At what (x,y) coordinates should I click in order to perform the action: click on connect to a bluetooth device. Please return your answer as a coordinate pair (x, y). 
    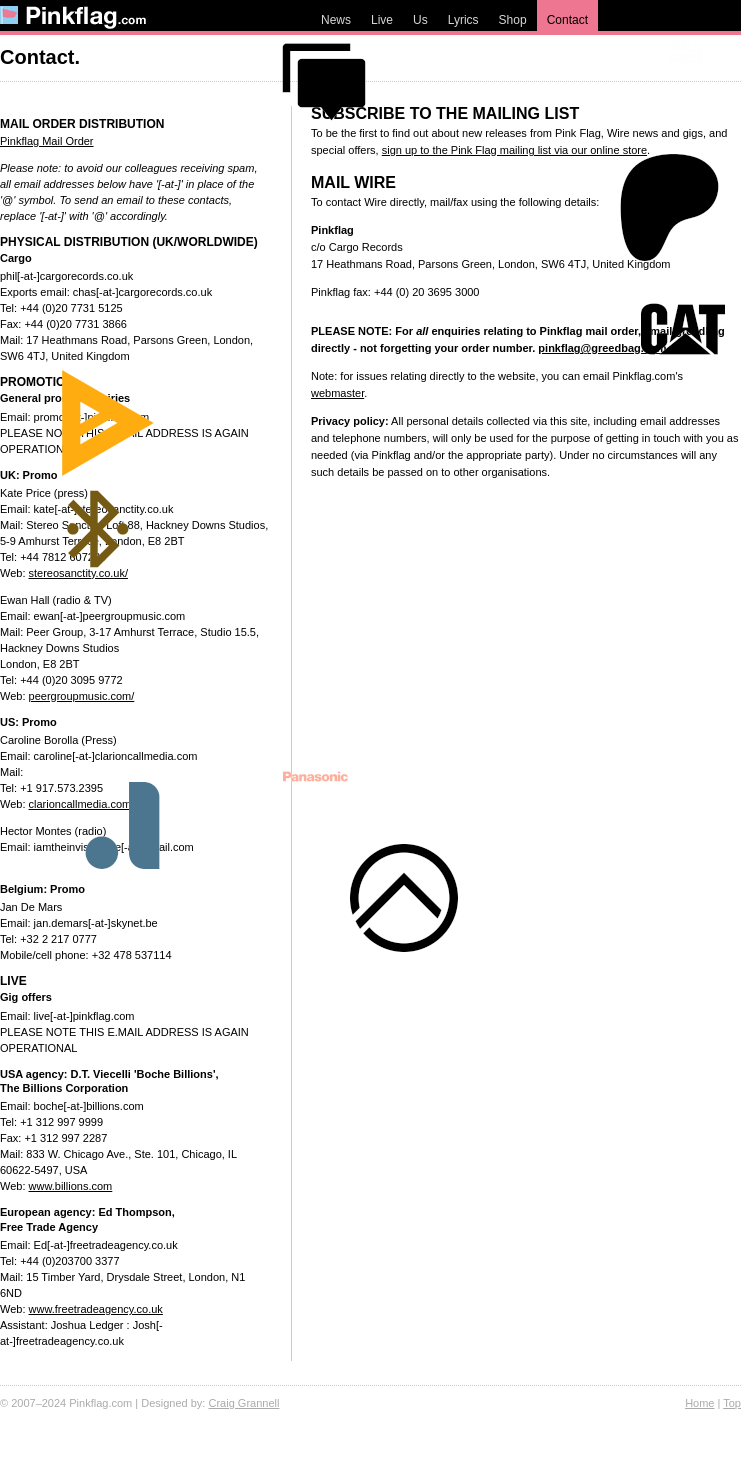
    Looking at the image, I should click on (94, 529).